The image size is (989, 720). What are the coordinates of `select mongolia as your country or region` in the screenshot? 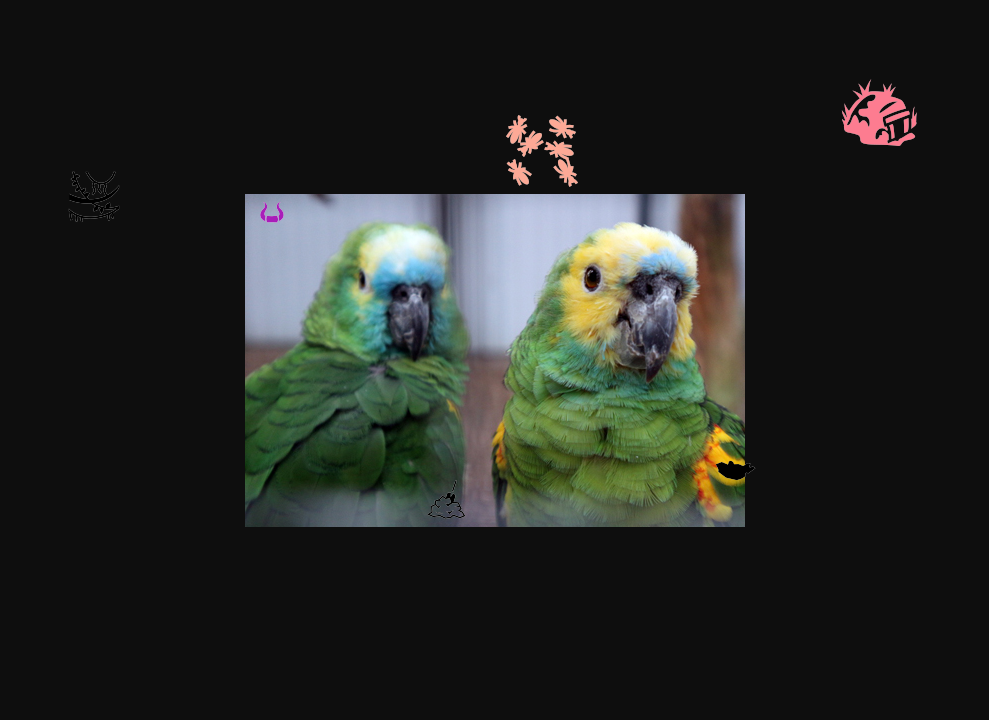 It's located at (735, 470).